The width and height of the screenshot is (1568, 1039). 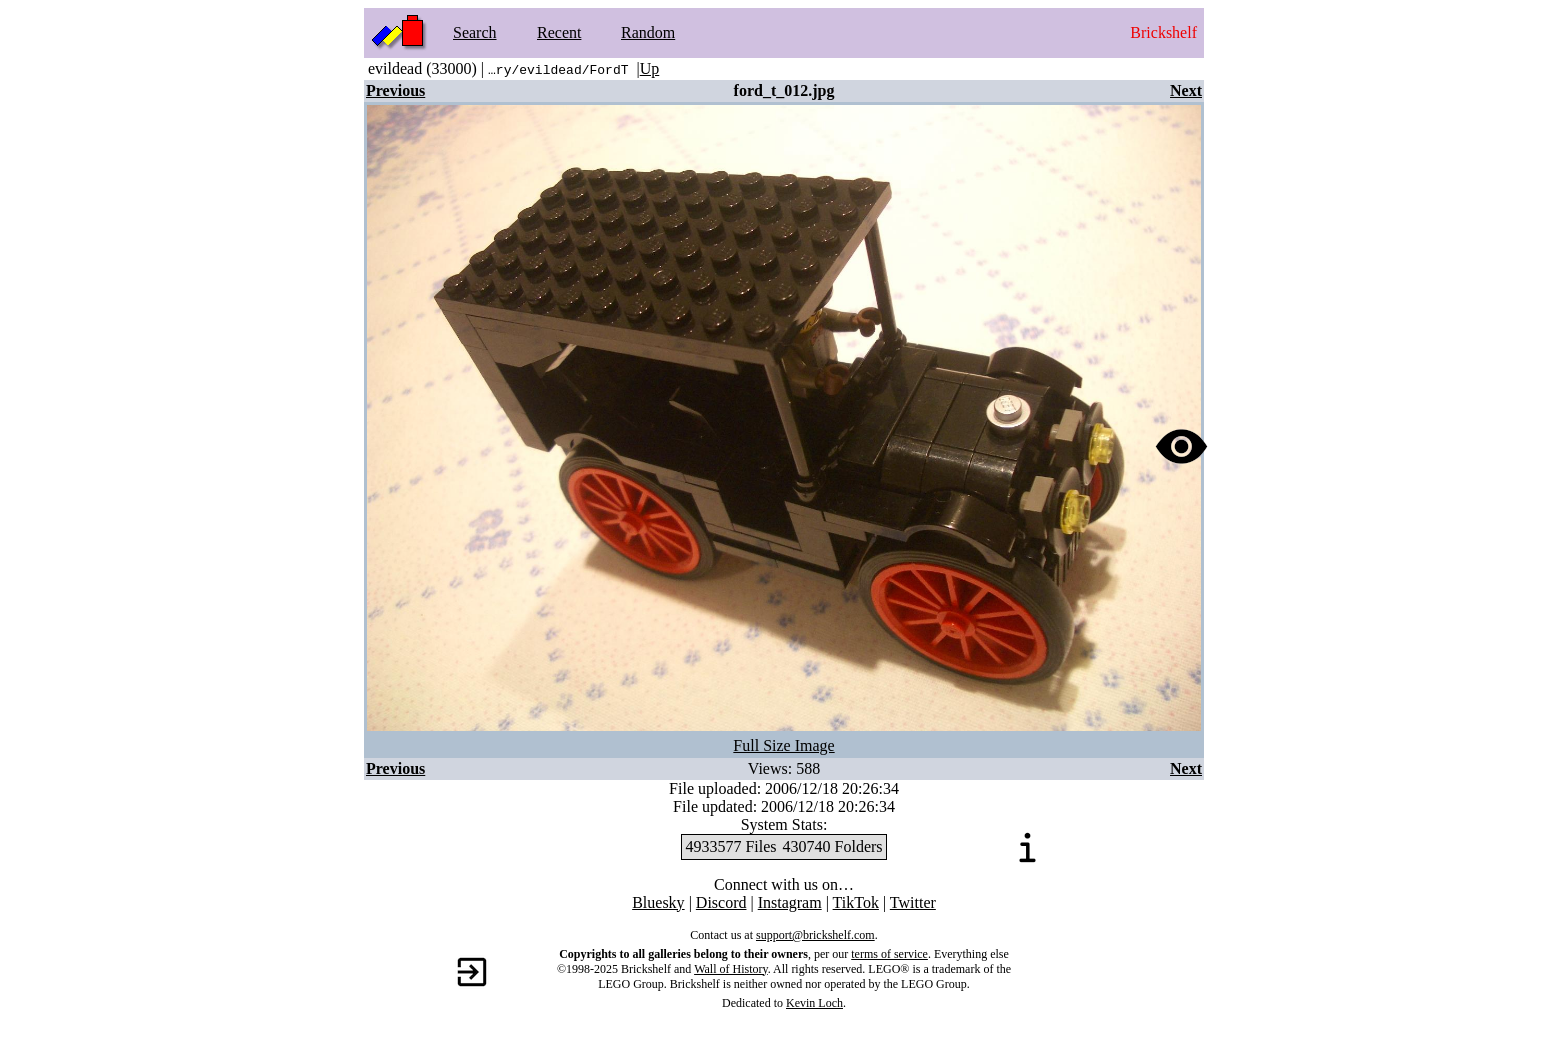 What do you see at coordinates (1027, 847) in the screenshot?
I see `view more information or details` at bounding box center [1027, 847].